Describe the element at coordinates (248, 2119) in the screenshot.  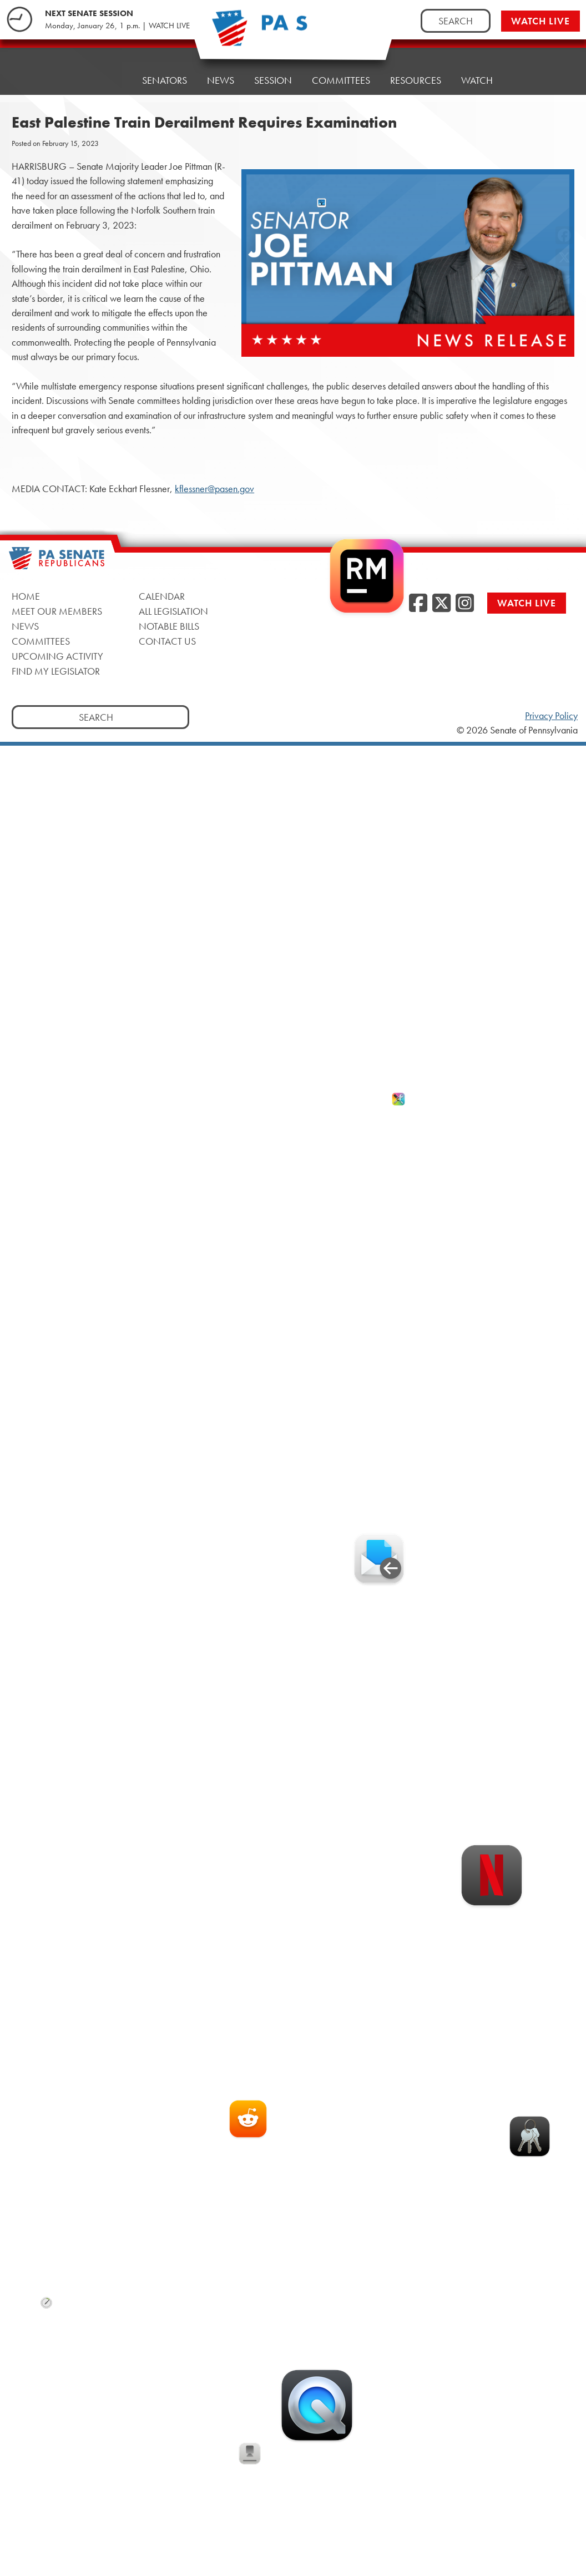
I see `open the Reddit app` at that location.